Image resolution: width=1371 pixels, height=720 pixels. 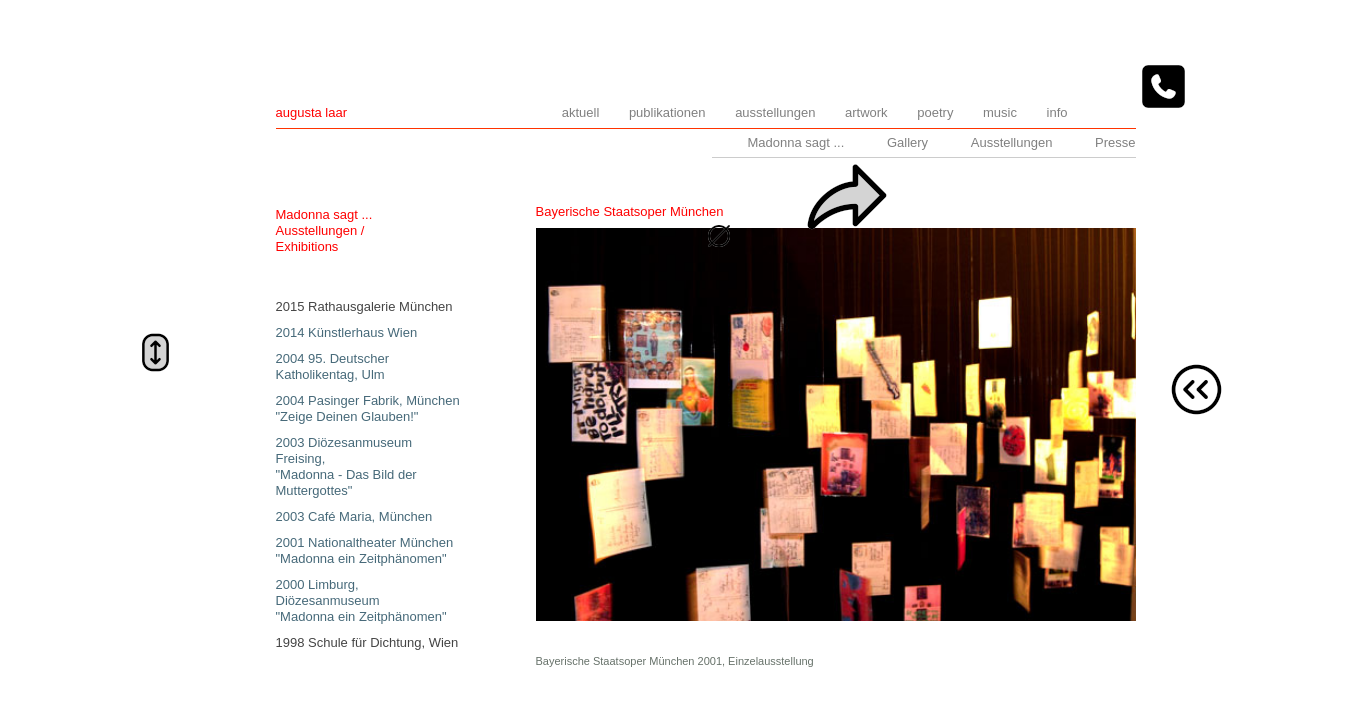 I want to click on scroll up or down on the page, so click(x=155, y=352).